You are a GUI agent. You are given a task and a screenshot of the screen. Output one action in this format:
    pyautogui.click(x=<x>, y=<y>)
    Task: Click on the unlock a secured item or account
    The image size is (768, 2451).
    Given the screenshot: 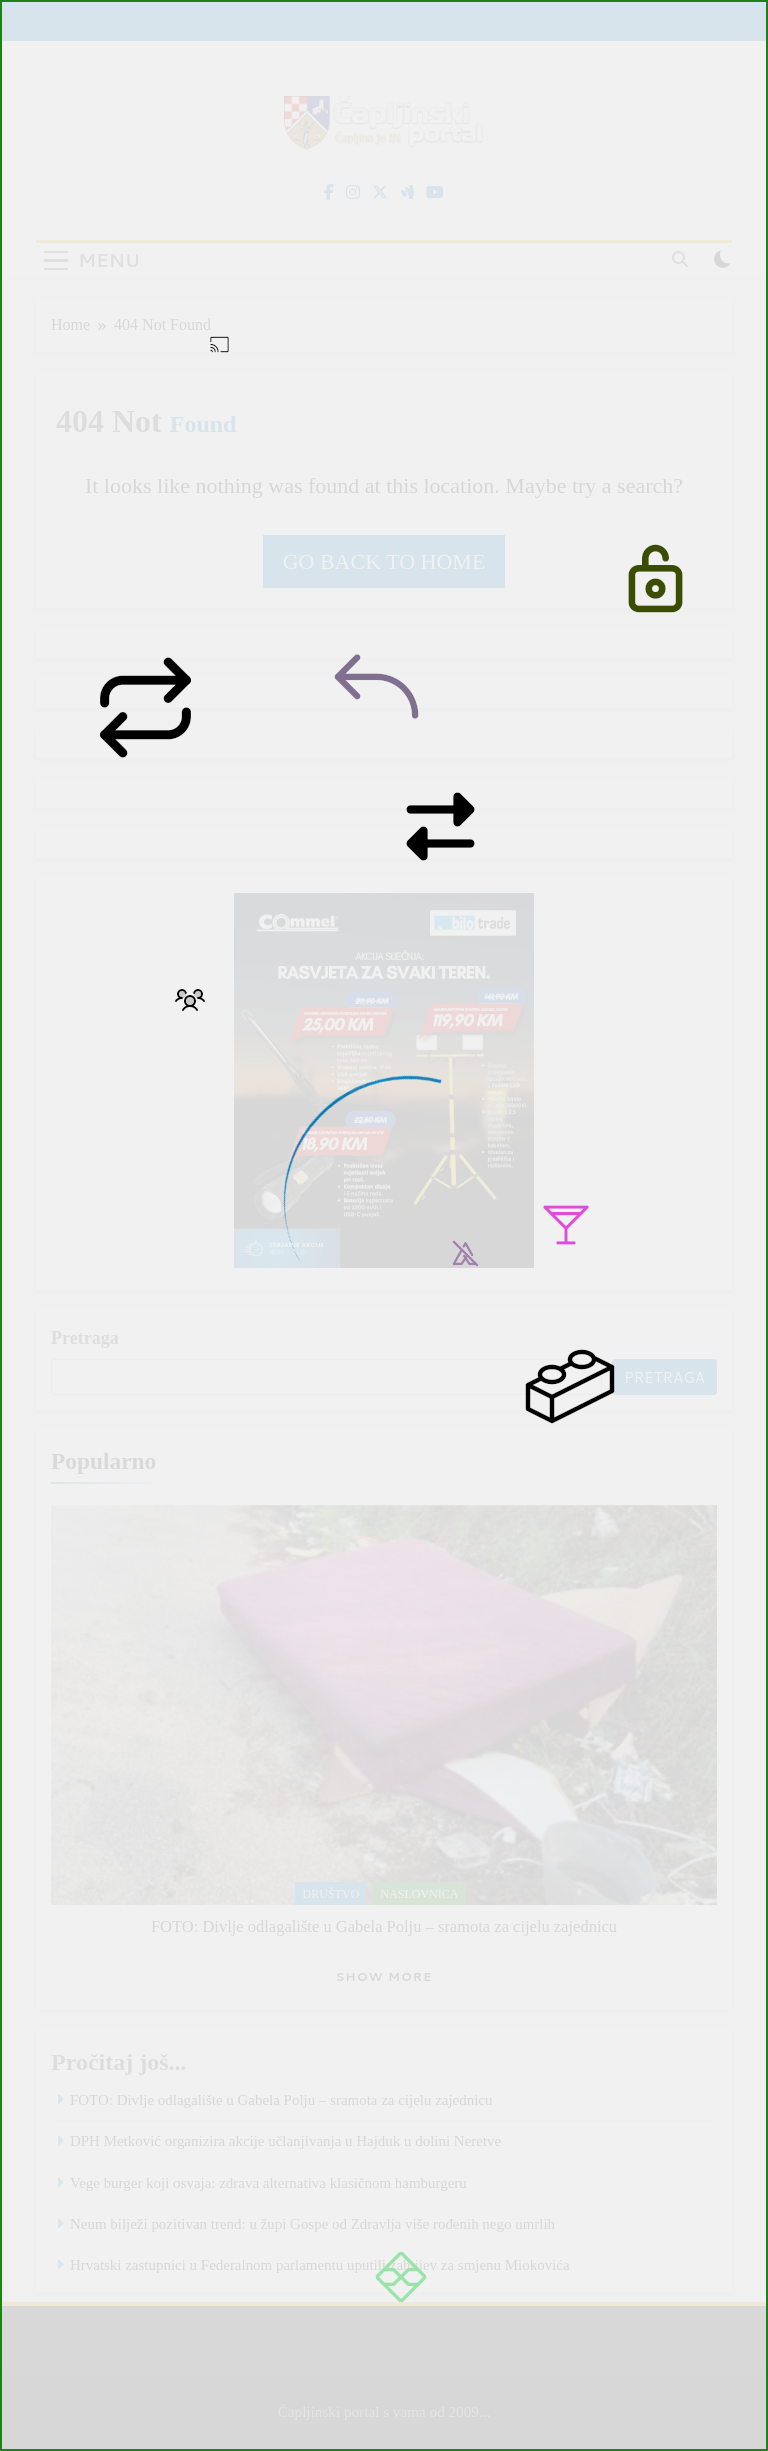 What is the action you would take?
    pyautogui.click(x=655, y=578)
    